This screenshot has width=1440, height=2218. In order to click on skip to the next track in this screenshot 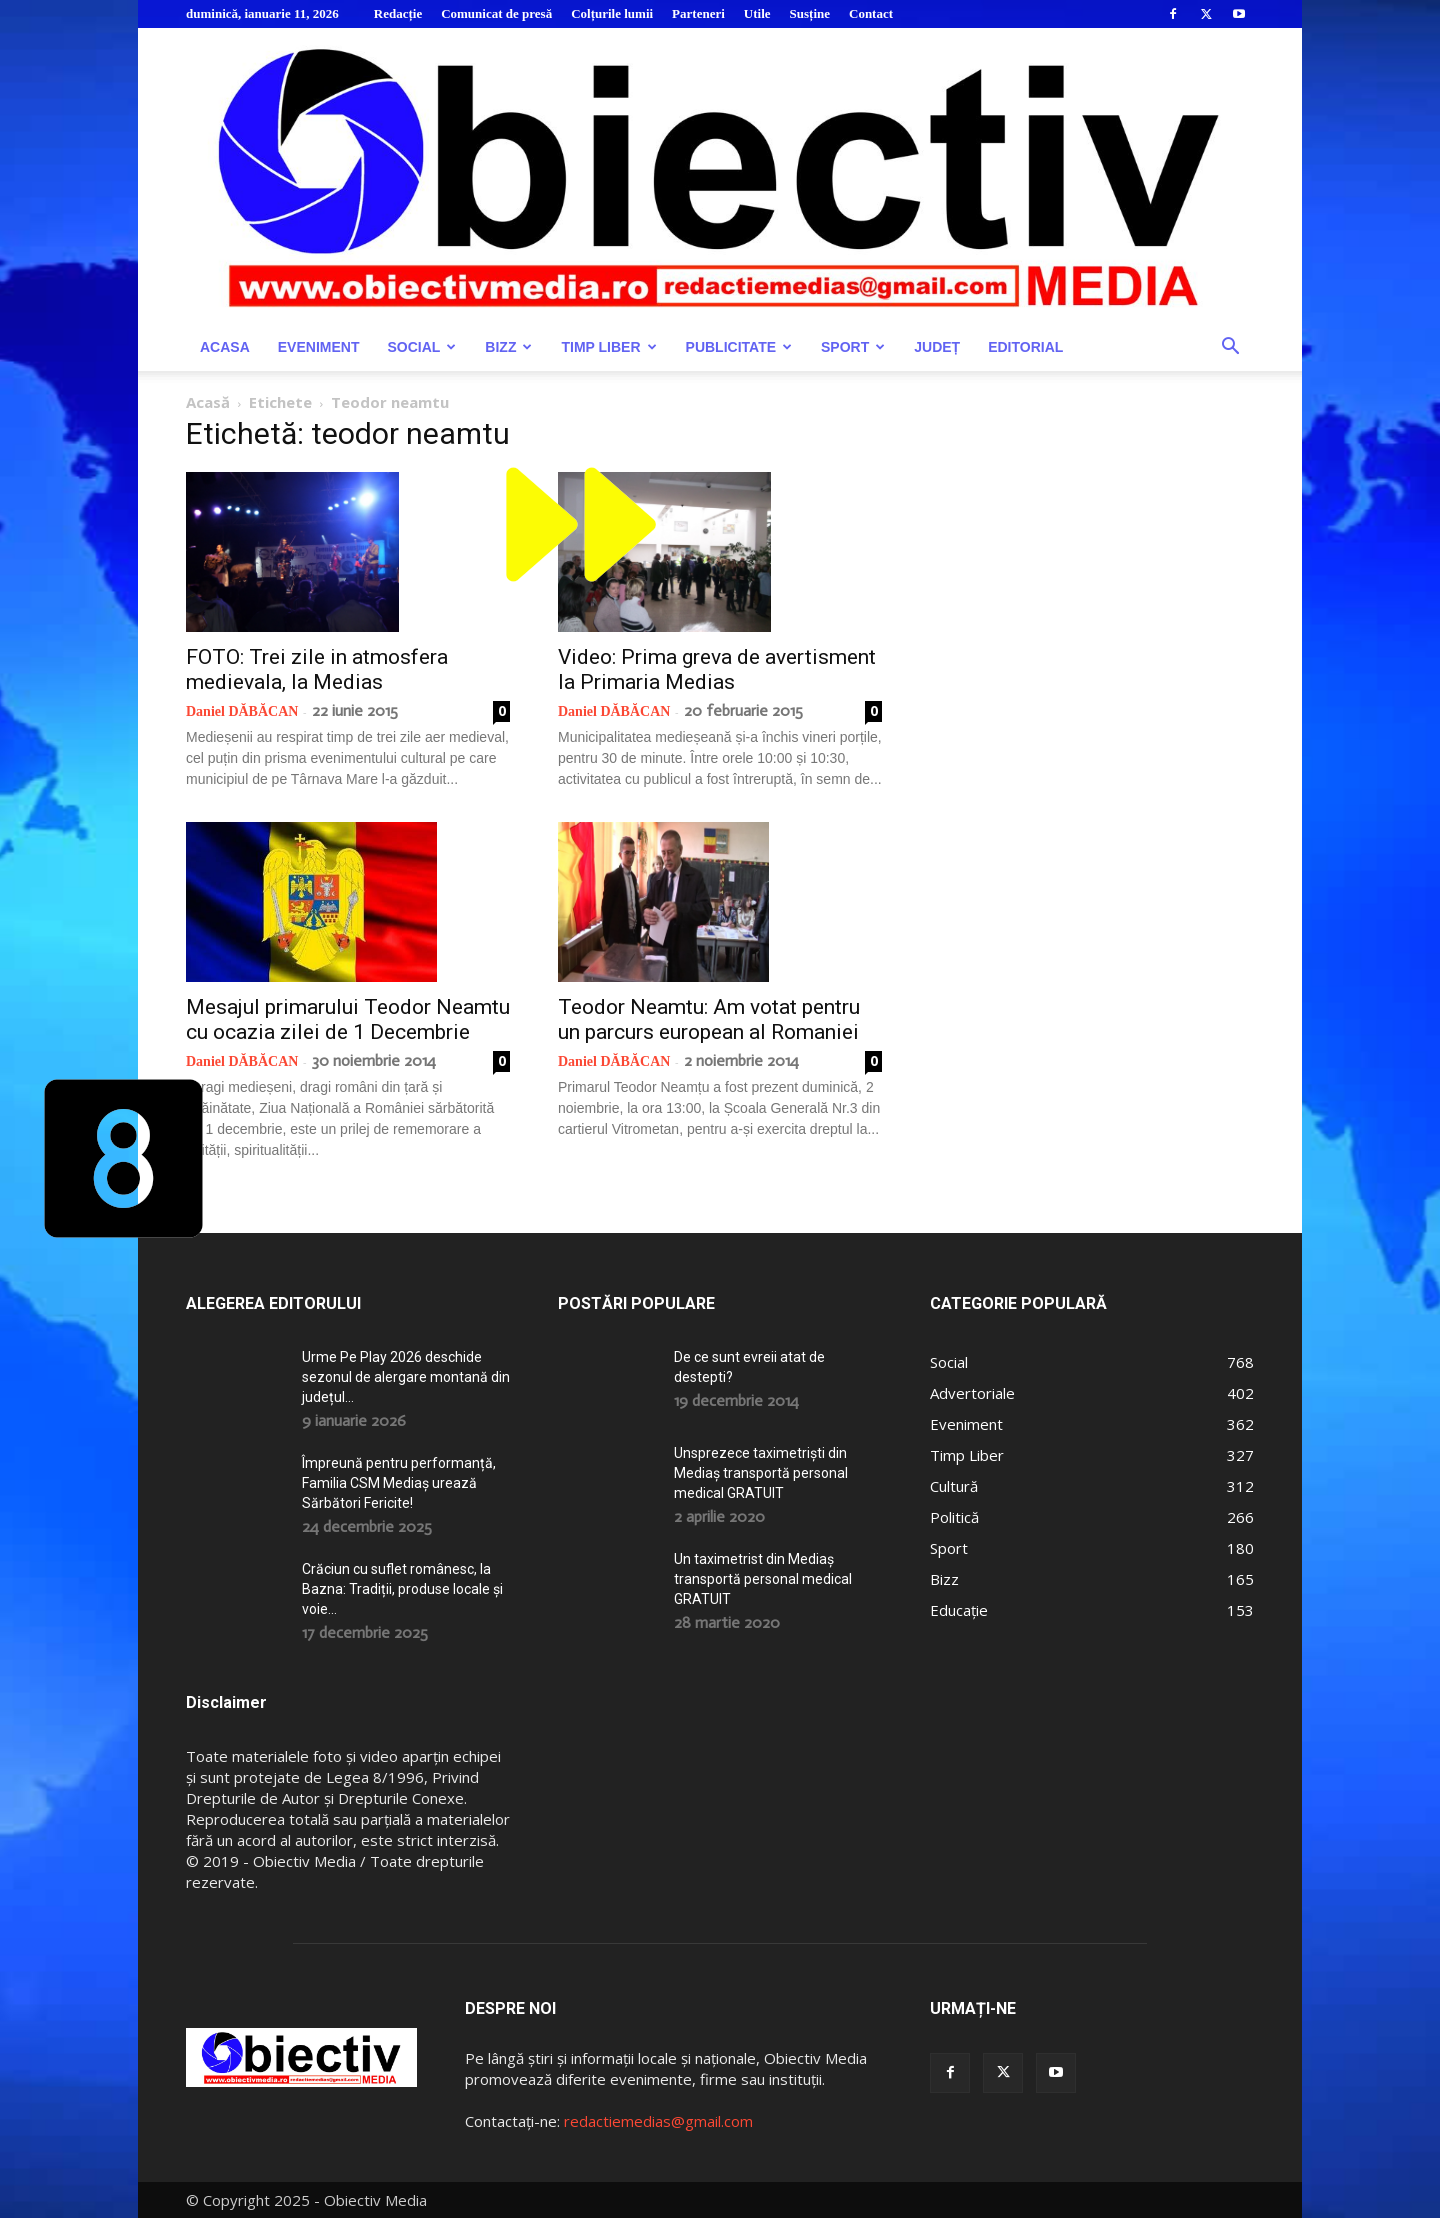, I will do `click(577, 524)`.